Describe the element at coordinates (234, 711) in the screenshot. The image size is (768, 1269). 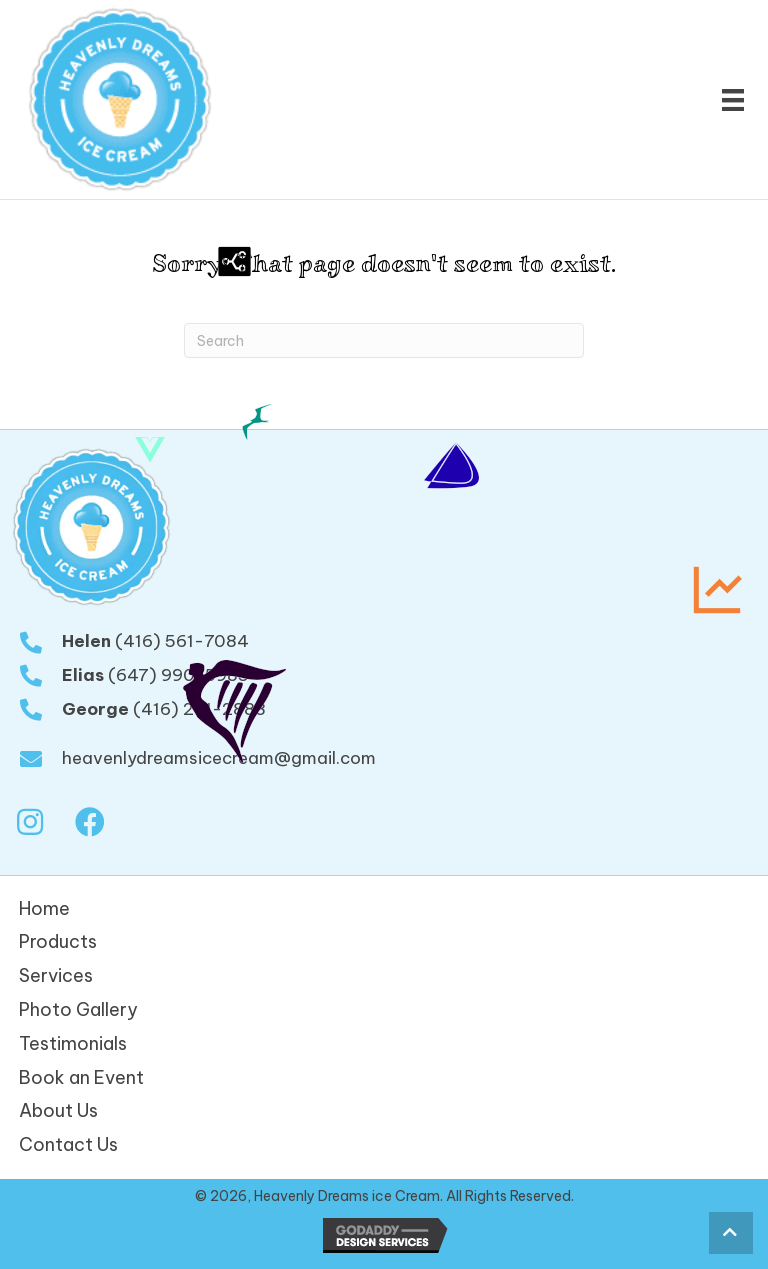
I see `open the Ryanair app` at that location.